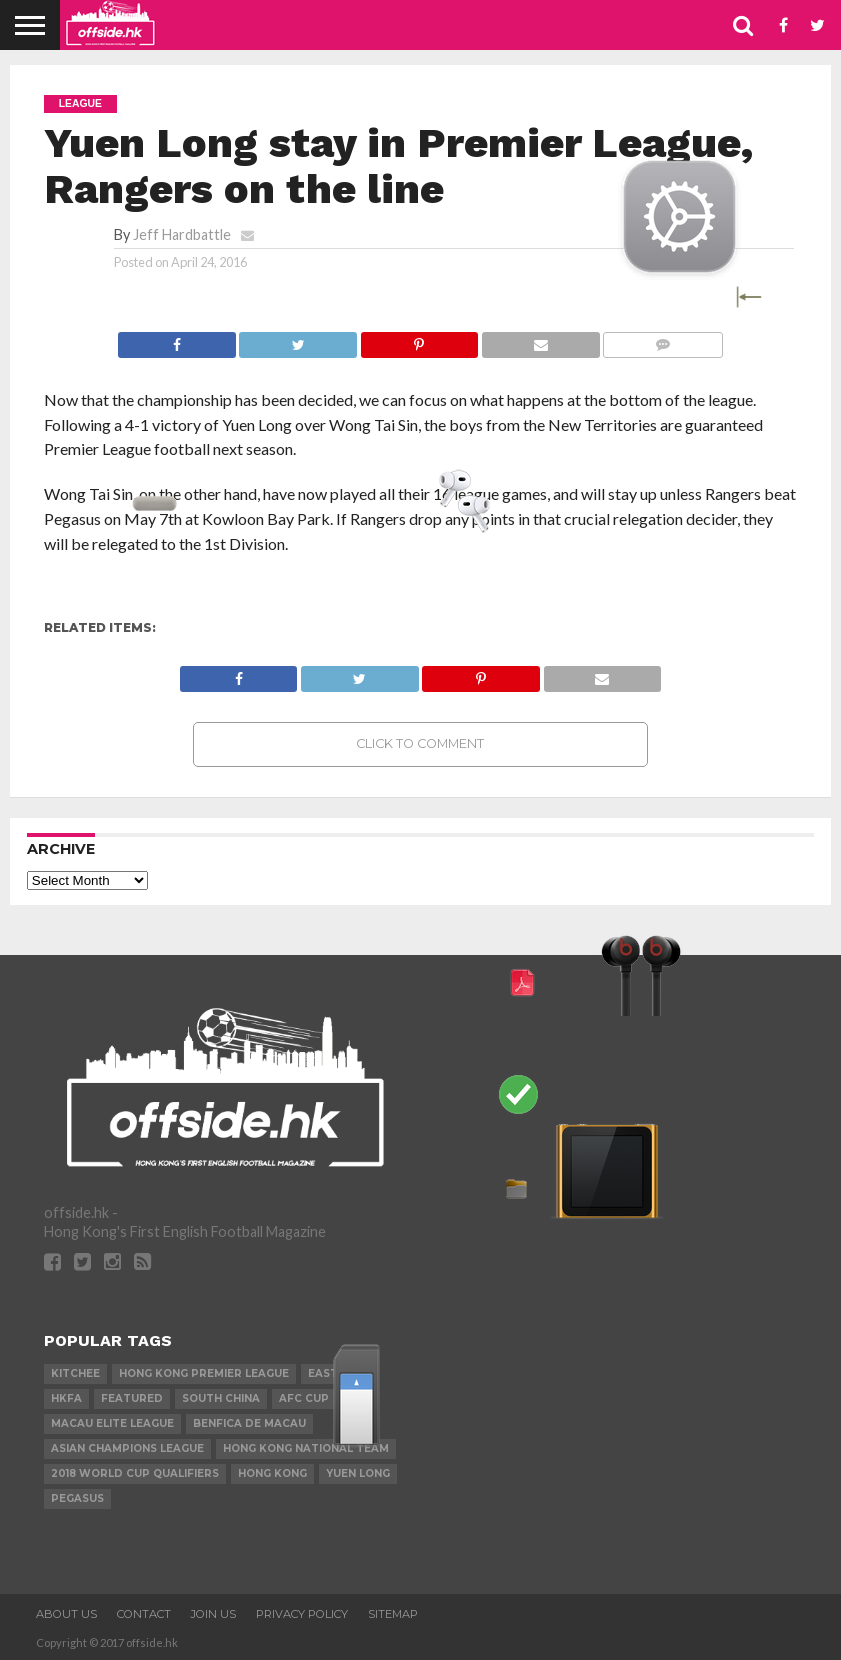 This screenshot has height=1660, width=841. What do you see at coordinates (154, 503) in the screenshot?
I see `bluetooth speaker device detected` at bounding box center [154, 503].